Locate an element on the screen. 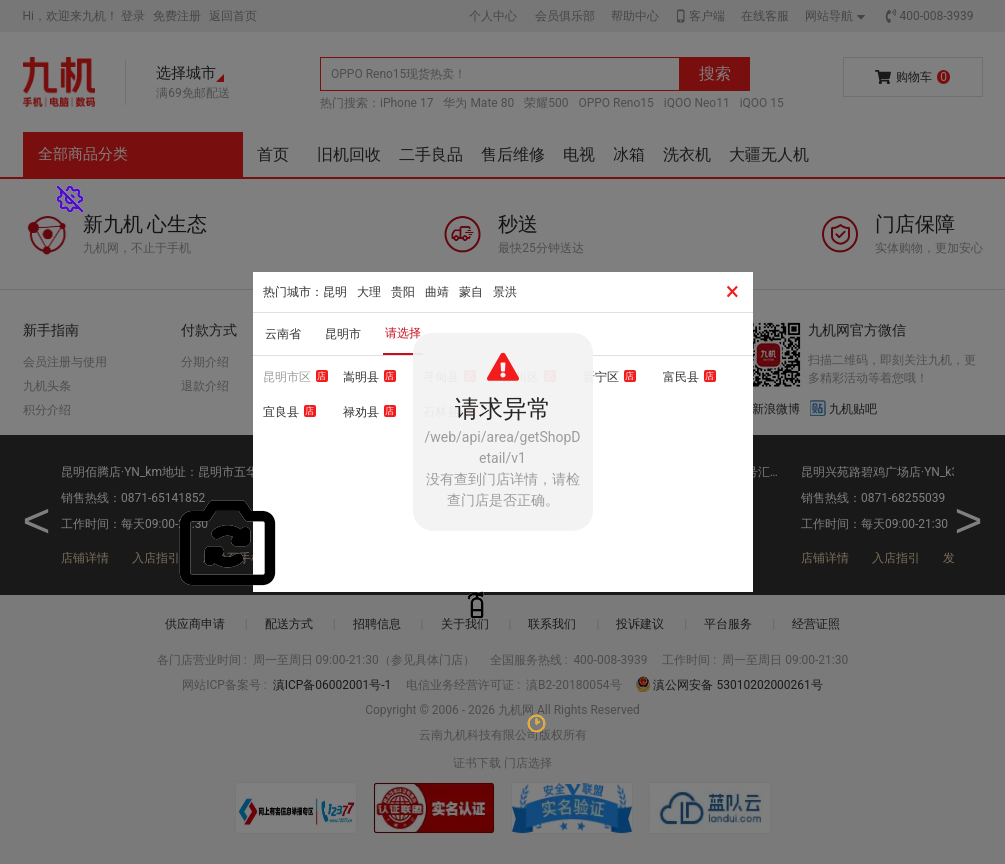  switch between front and rear camera is located at coordinates (227, 544).